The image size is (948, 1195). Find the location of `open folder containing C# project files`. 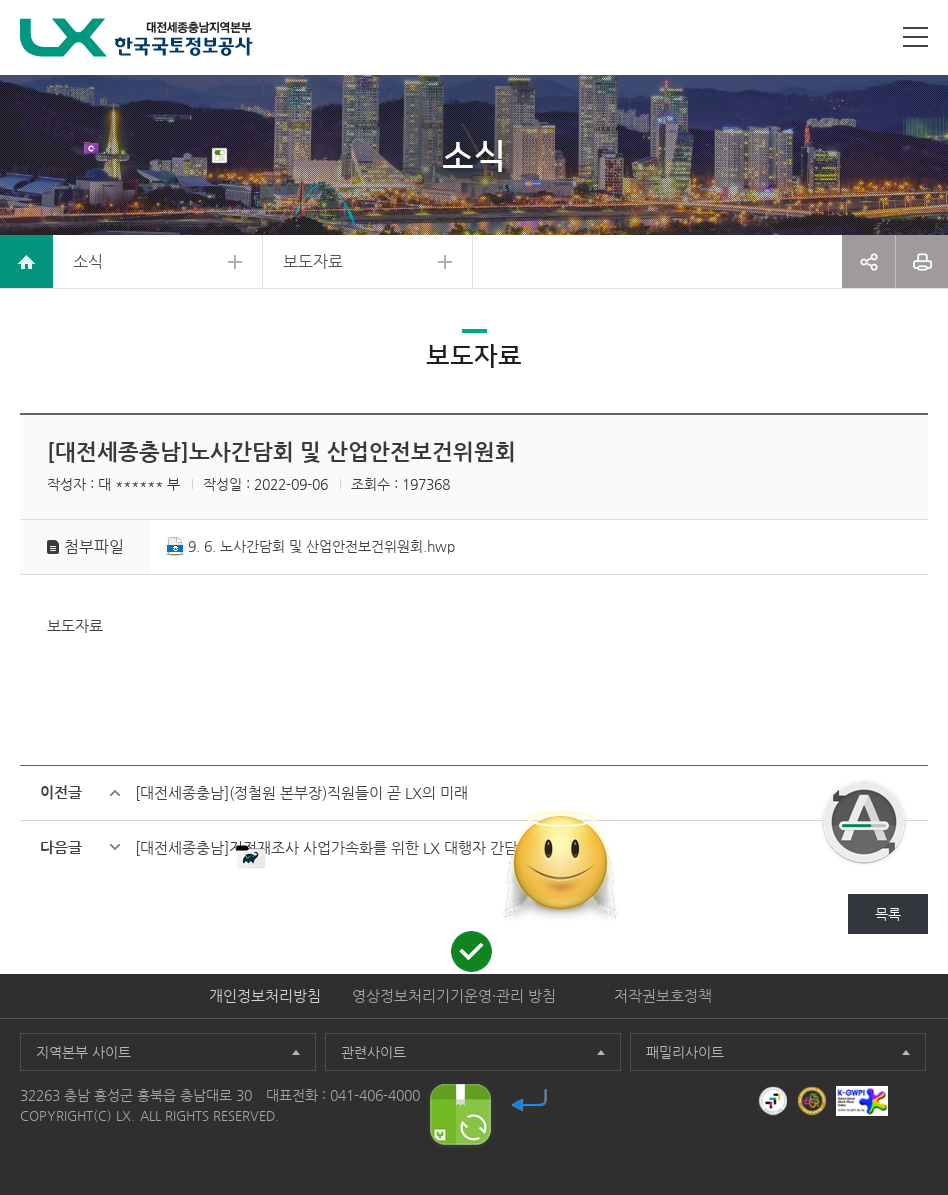

open folder containing C# project files is located at coordinates (91, 148).